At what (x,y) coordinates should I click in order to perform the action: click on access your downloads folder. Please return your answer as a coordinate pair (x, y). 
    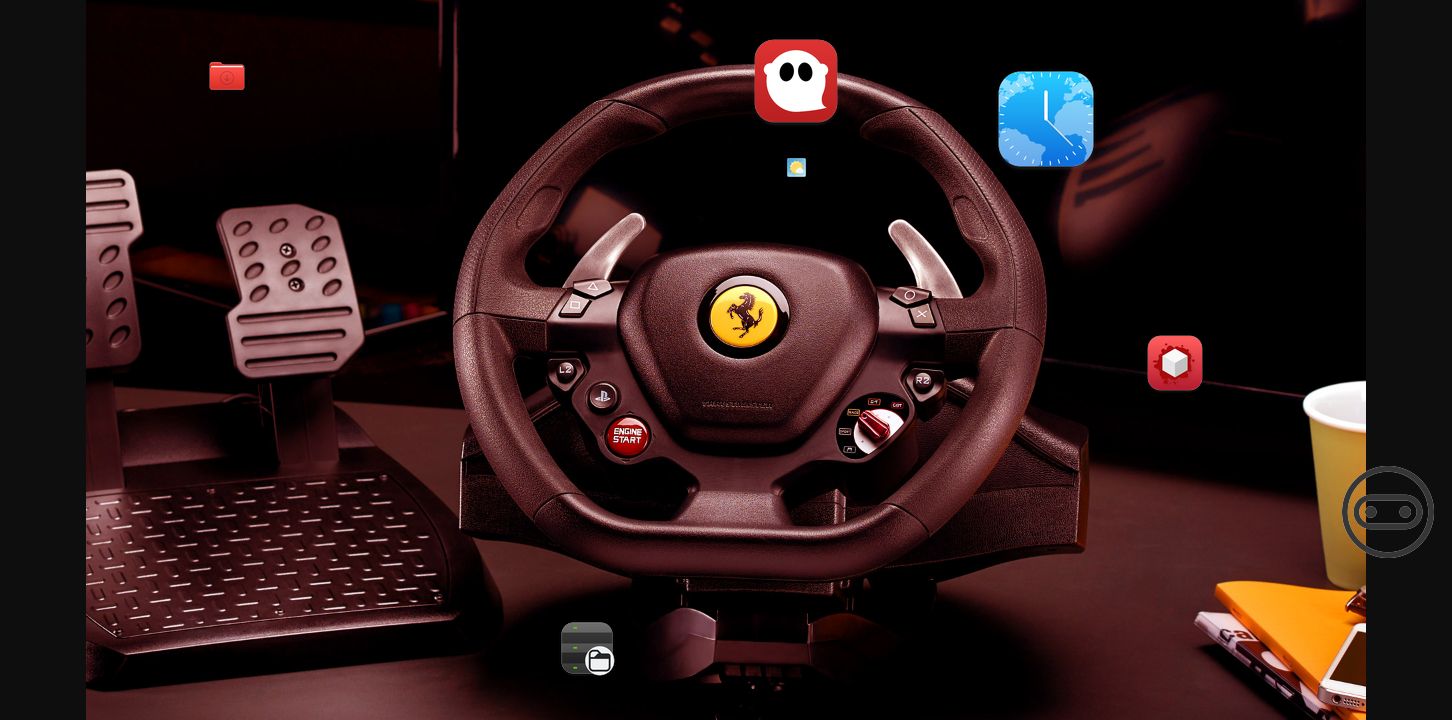
    Looking at the image, I should click on (227, 76).